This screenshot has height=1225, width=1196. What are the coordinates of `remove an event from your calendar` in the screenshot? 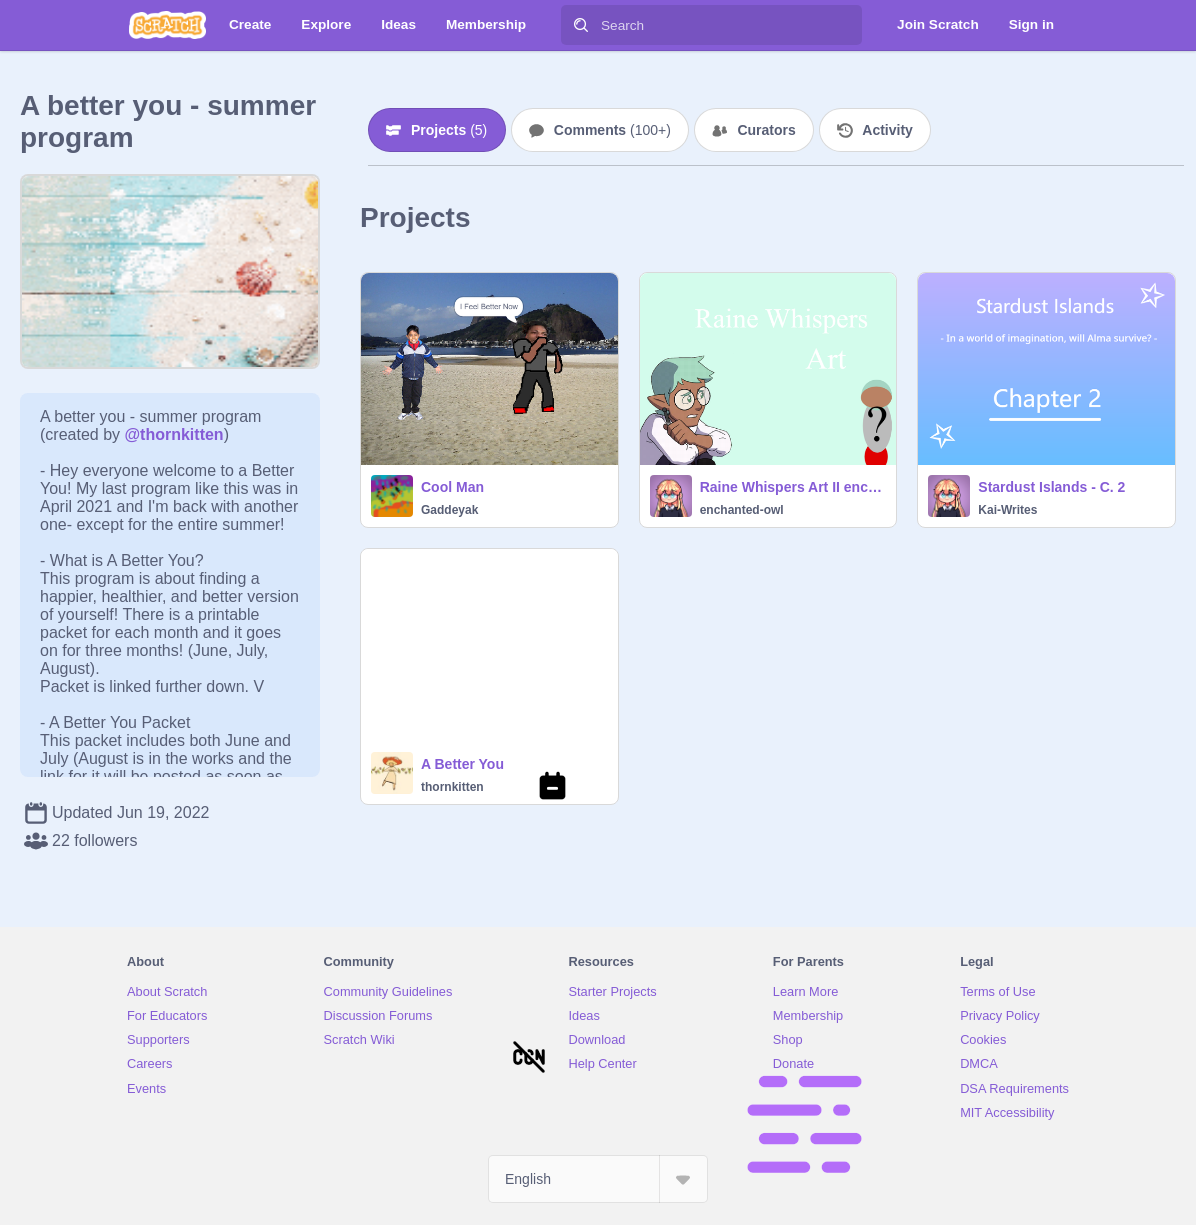 It's located at (552, 786).